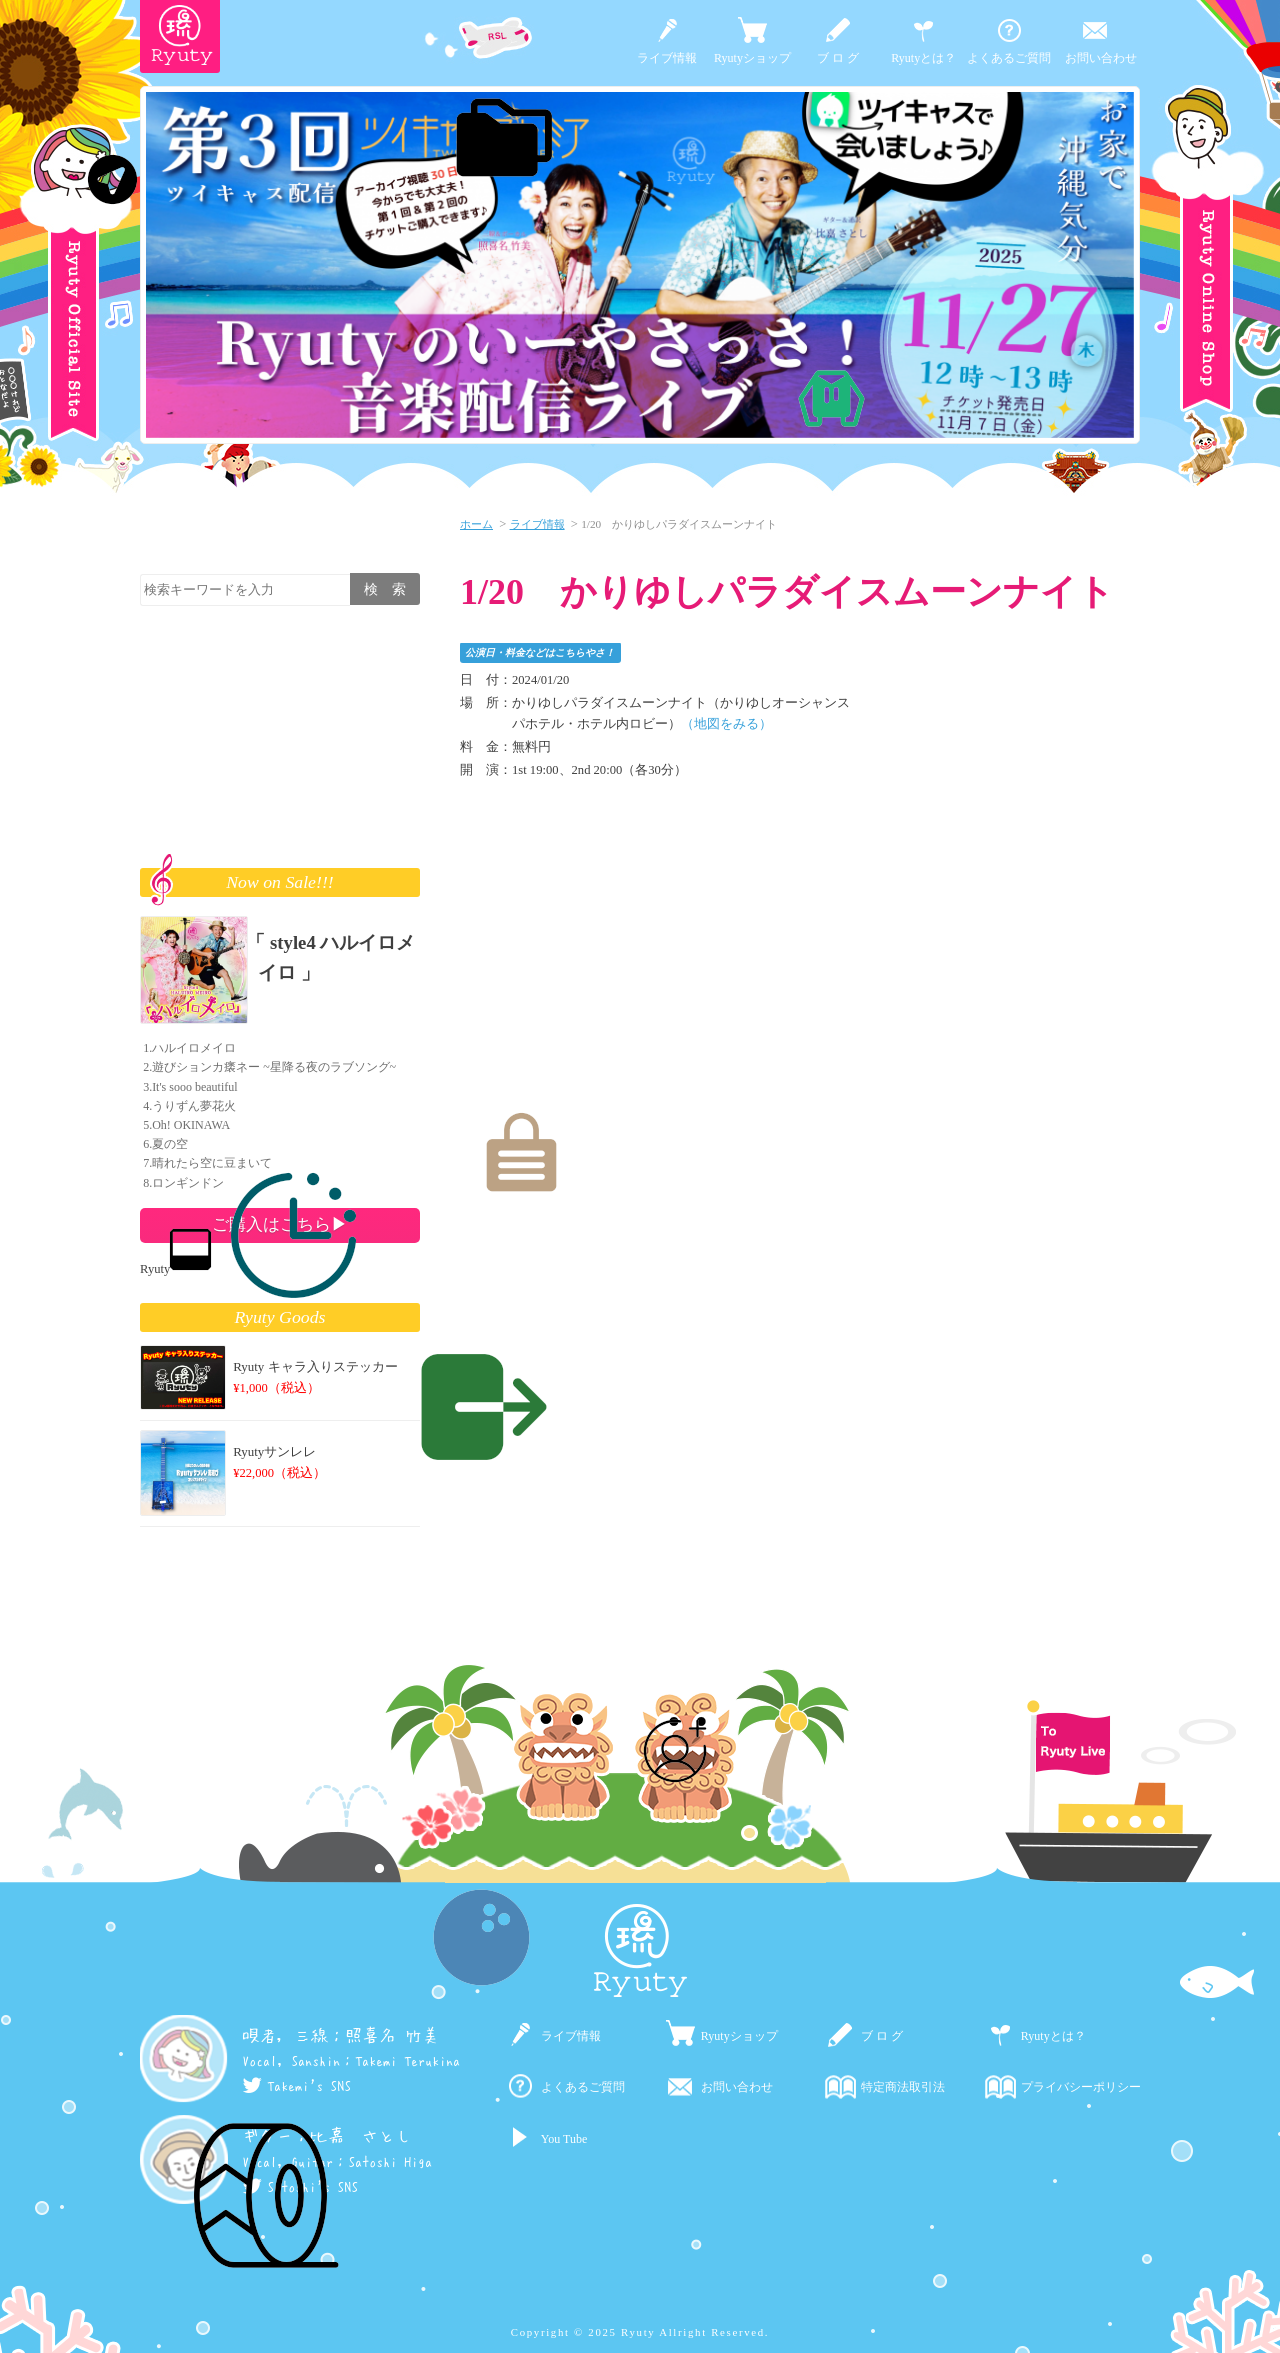  Describe the element at coordinates (481, 1937) in the screenshot. I see `access bowling or sports games` at that location.